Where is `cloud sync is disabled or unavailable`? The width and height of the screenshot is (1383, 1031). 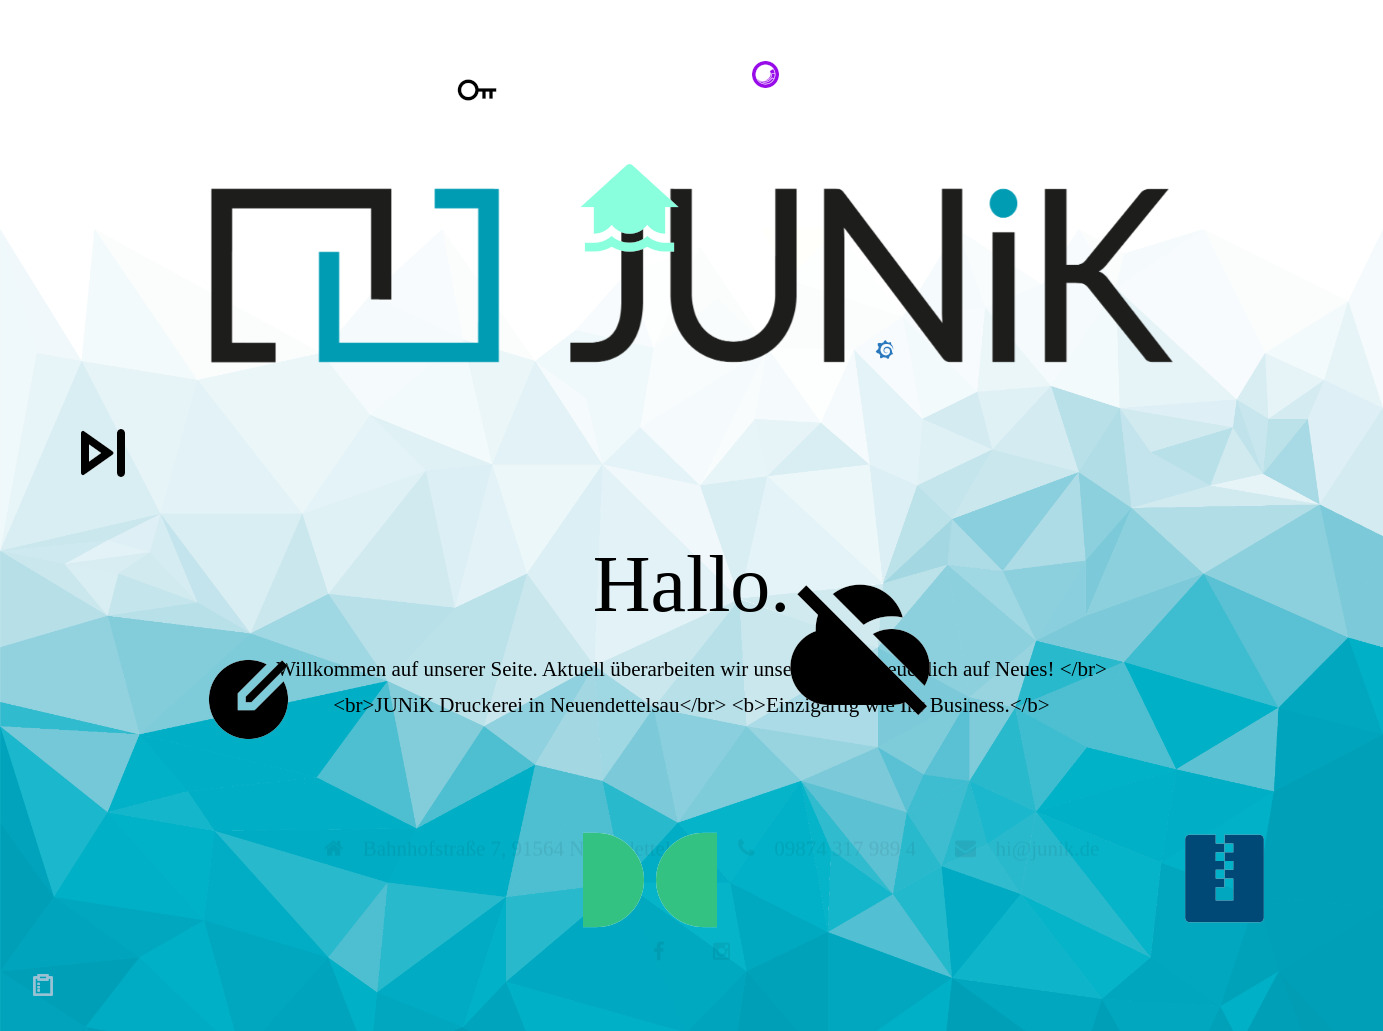
cloud sync is disabled or unavailable is located at coordinates (860, 648).